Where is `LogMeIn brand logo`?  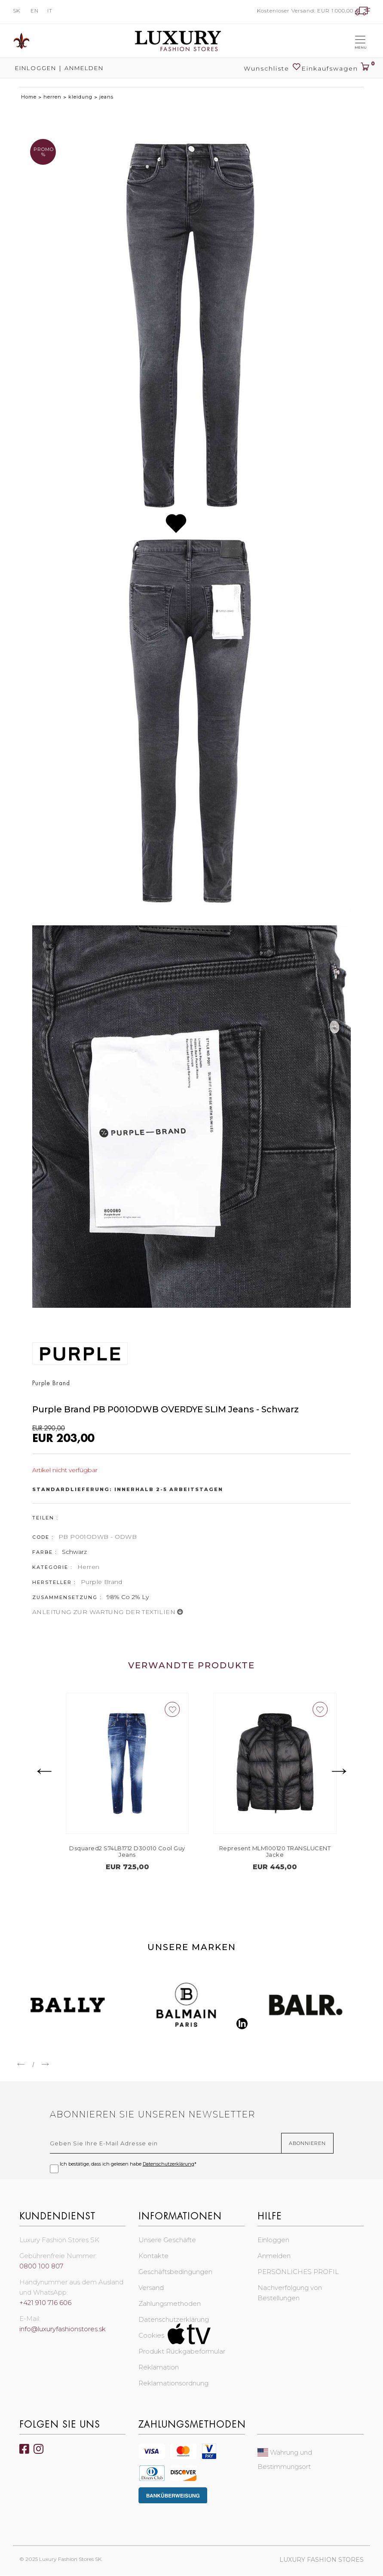
LogMeIn brand logo is located at coordinates (242, 2024).